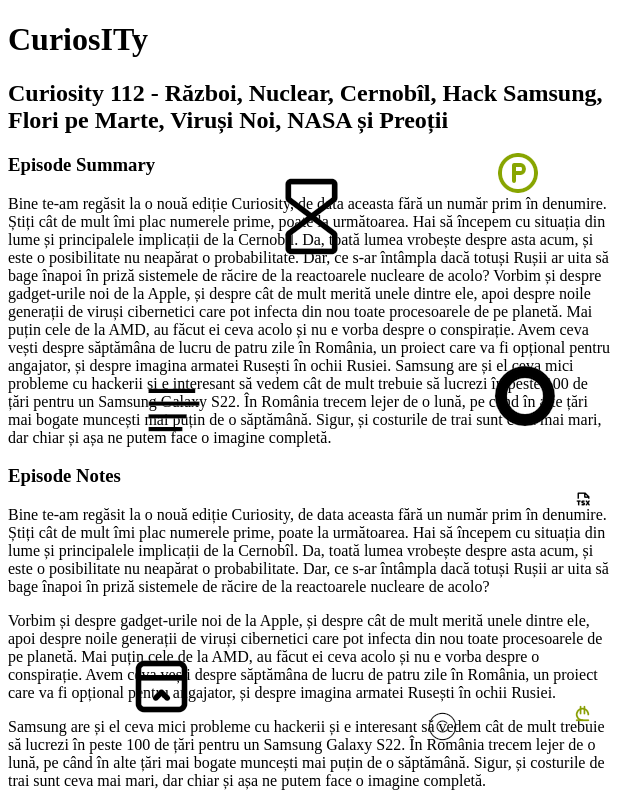 The width and height of the screenshot is (620, 806). Describe the element at coordinates (442, 726) in the screenshot. I see `indicates copyrighted content` at that location.